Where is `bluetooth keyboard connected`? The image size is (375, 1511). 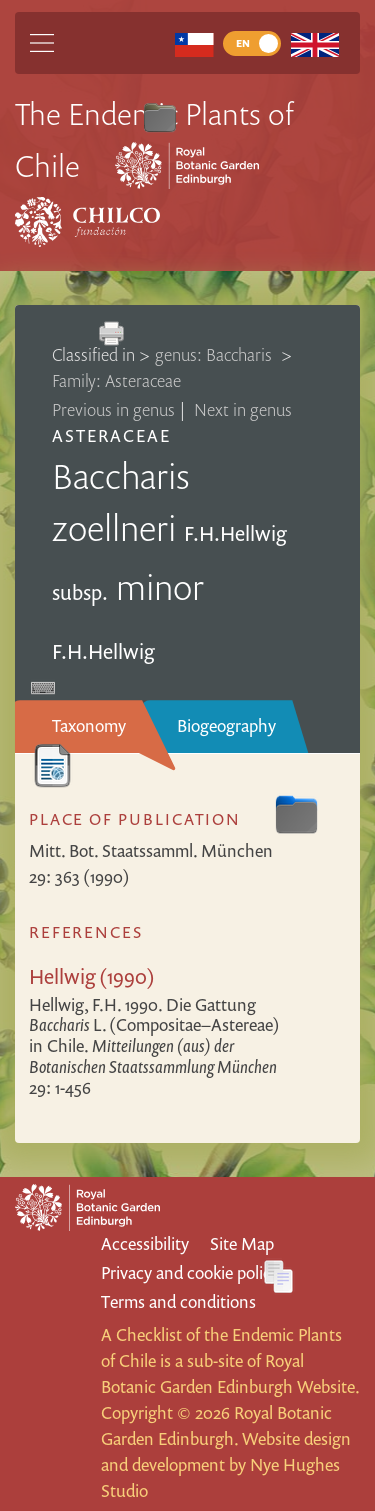
bluetooth keyboard connected is located at coordinates (43, 688).